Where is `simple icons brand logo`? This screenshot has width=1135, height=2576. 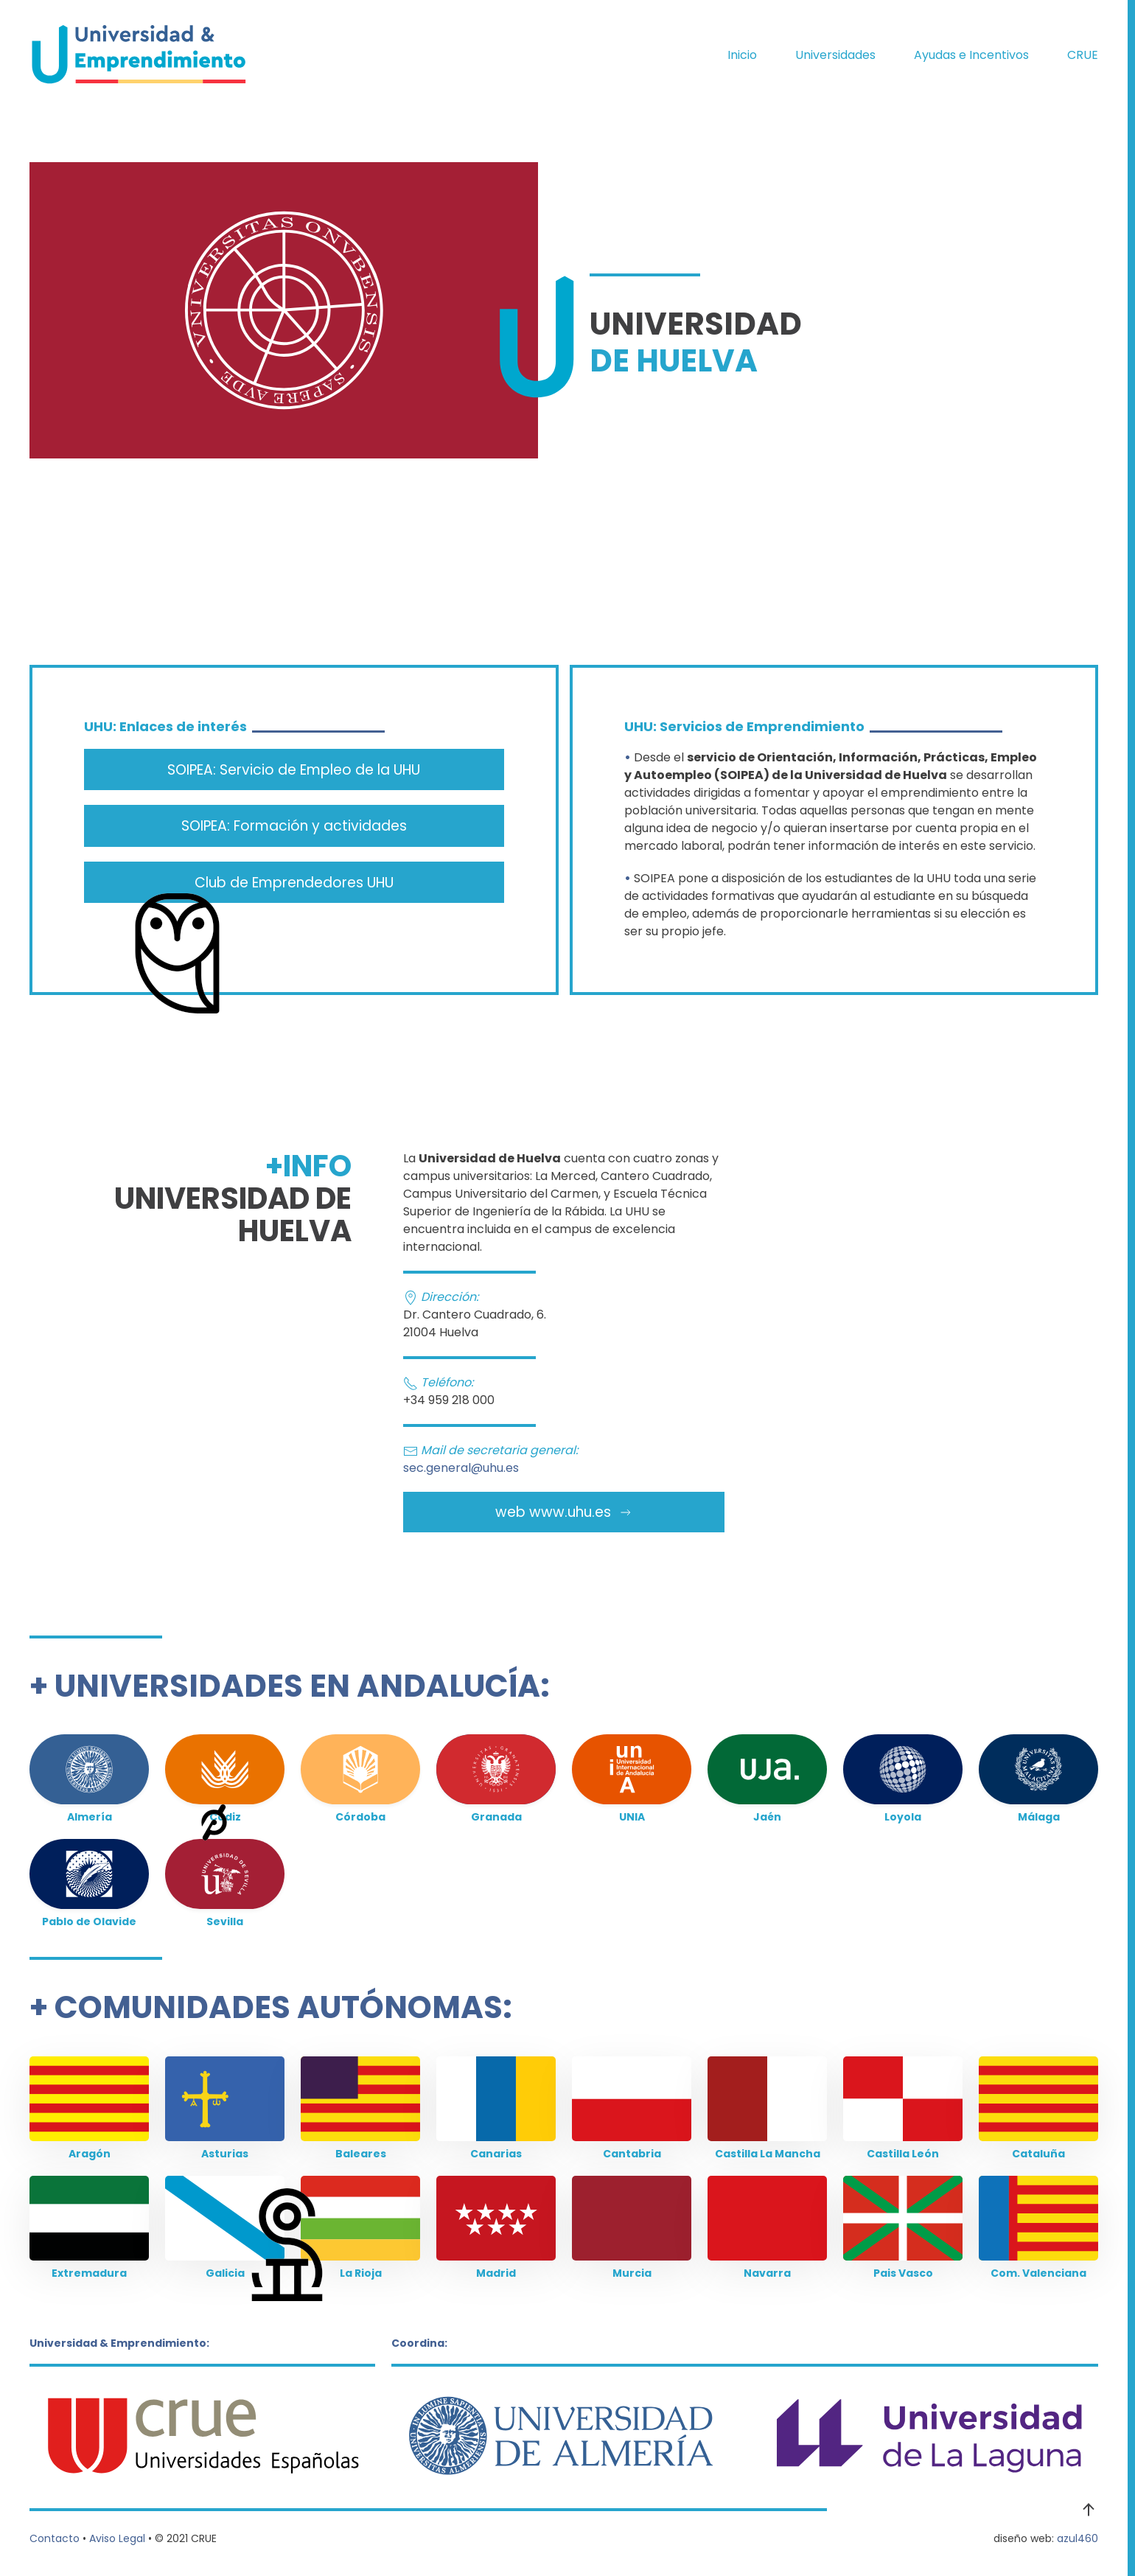 simple icons brand logo is located at coordinates (287, 2244).